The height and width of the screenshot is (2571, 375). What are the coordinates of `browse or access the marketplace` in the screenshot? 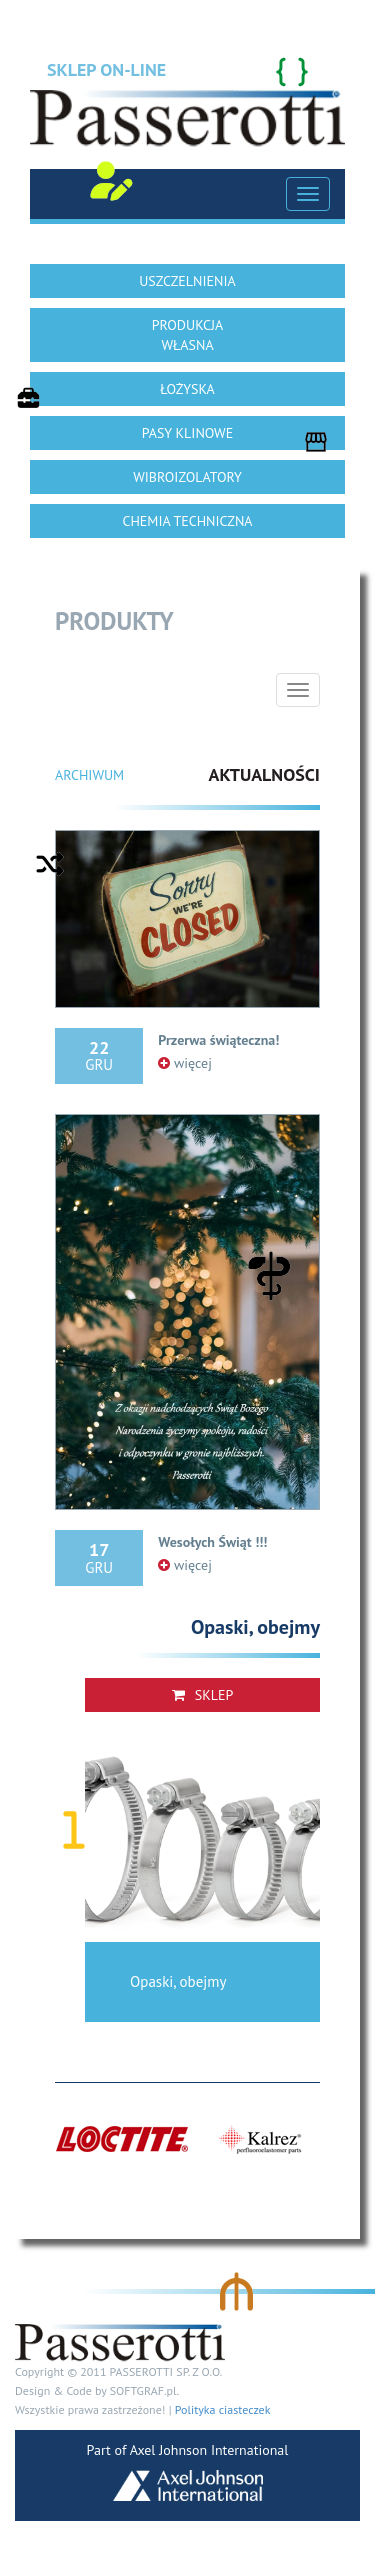 It's located at (316, 442).